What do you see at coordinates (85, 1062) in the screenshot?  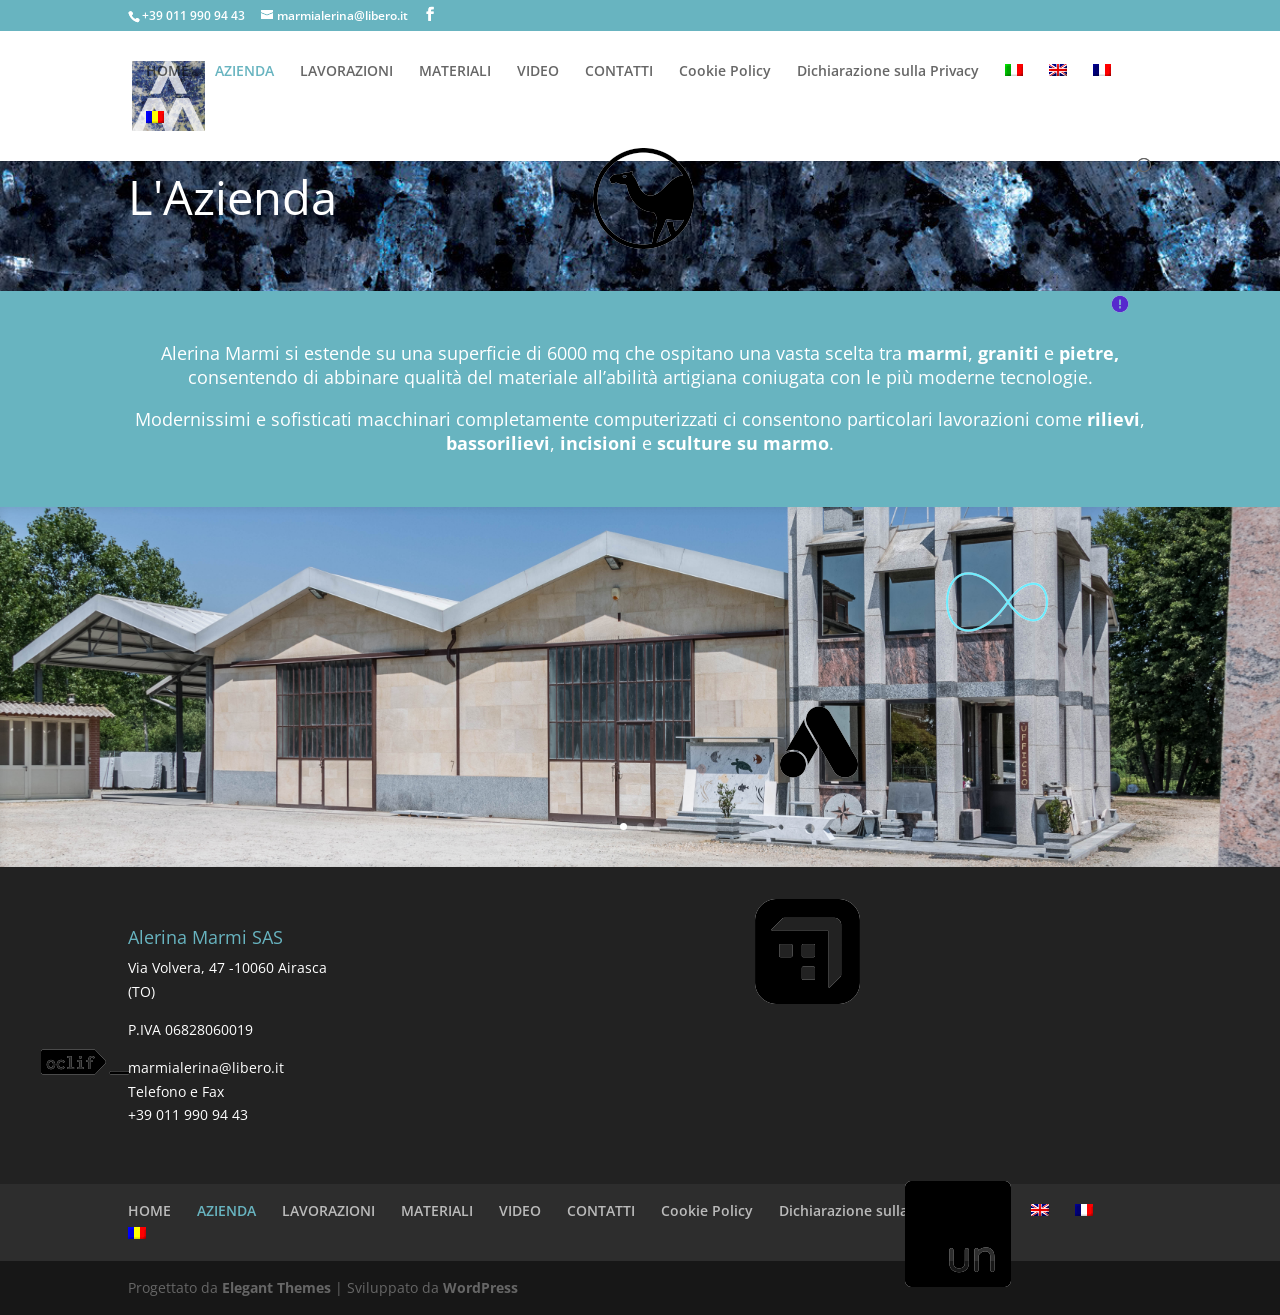 I see `oclif command-line framework logo` at bounding box center [85, 1062].